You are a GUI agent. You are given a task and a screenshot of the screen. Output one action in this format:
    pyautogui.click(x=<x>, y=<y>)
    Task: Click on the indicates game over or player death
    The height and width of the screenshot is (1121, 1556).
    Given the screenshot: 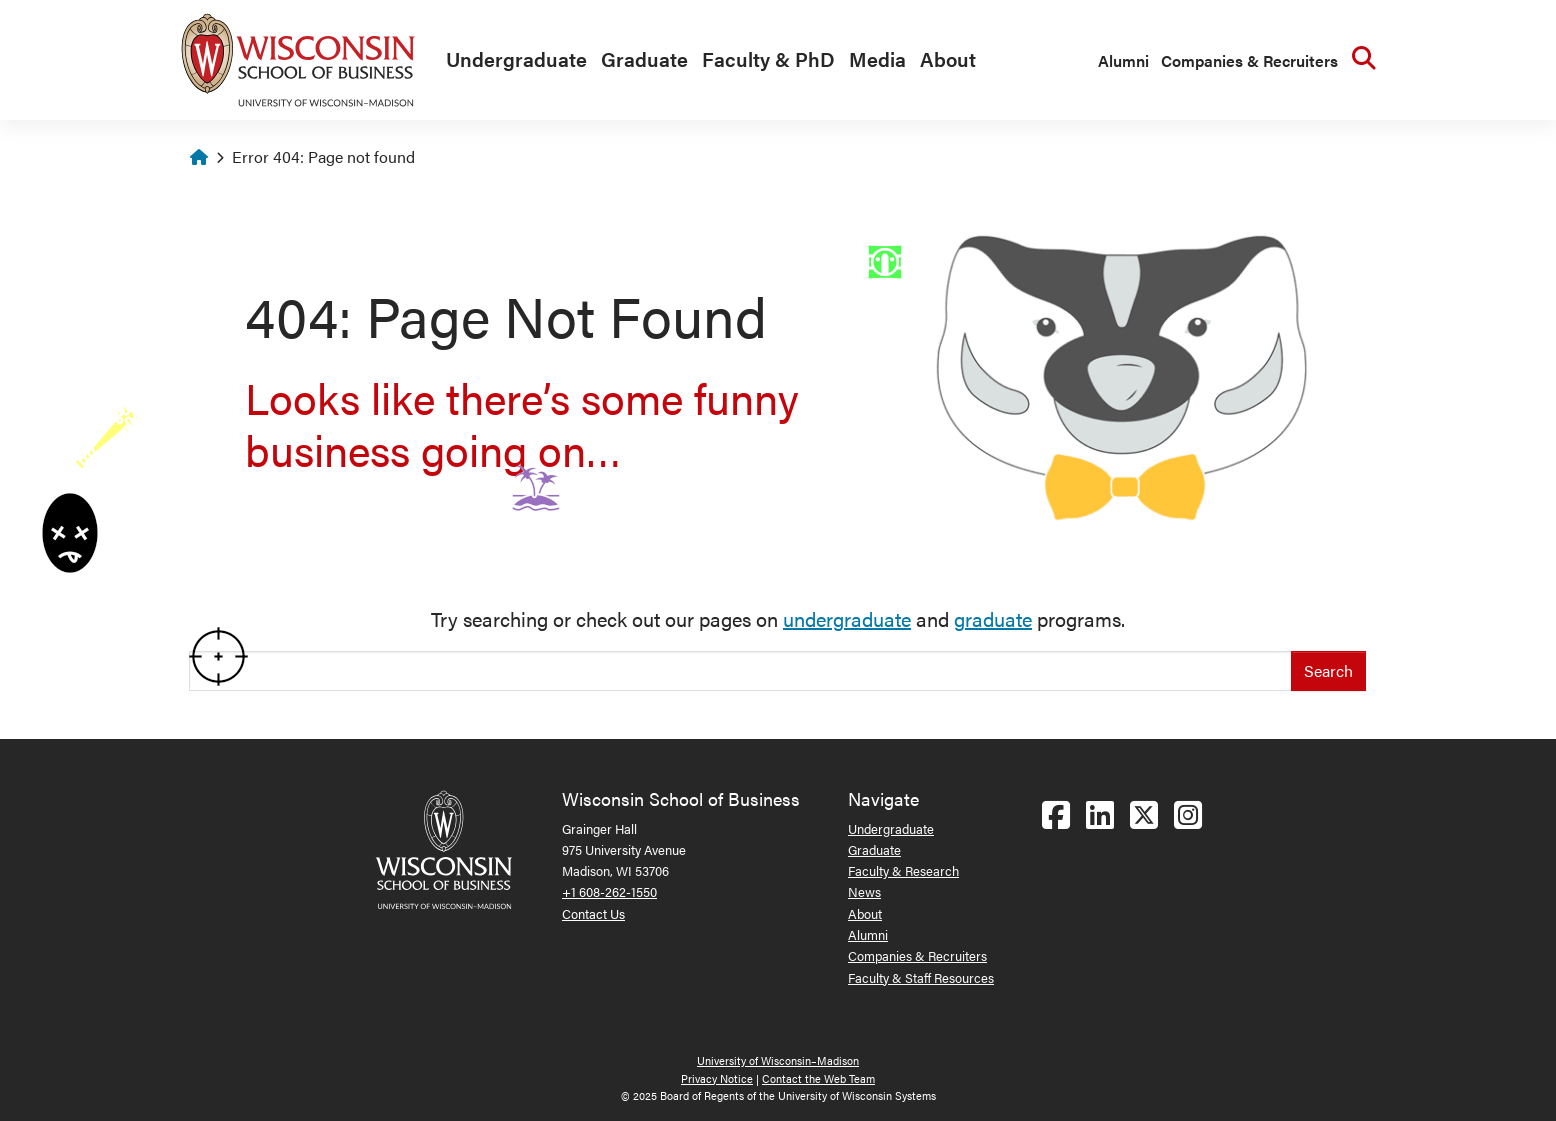 What is the action you would take?
    pyautogui.click(x=70, y=533)
    